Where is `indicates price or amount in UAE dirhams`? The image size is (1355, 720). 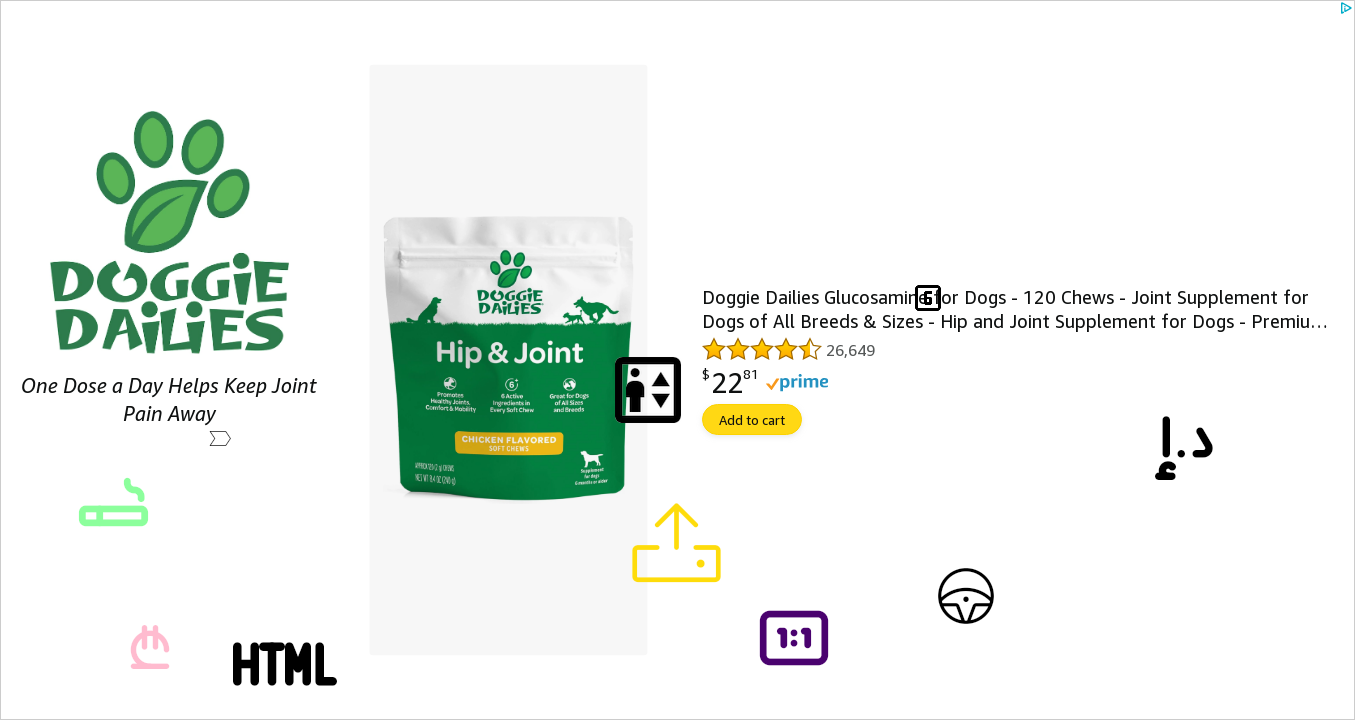 indicates price or amount in UAE dirhams is located at coordinates (1185, 450).